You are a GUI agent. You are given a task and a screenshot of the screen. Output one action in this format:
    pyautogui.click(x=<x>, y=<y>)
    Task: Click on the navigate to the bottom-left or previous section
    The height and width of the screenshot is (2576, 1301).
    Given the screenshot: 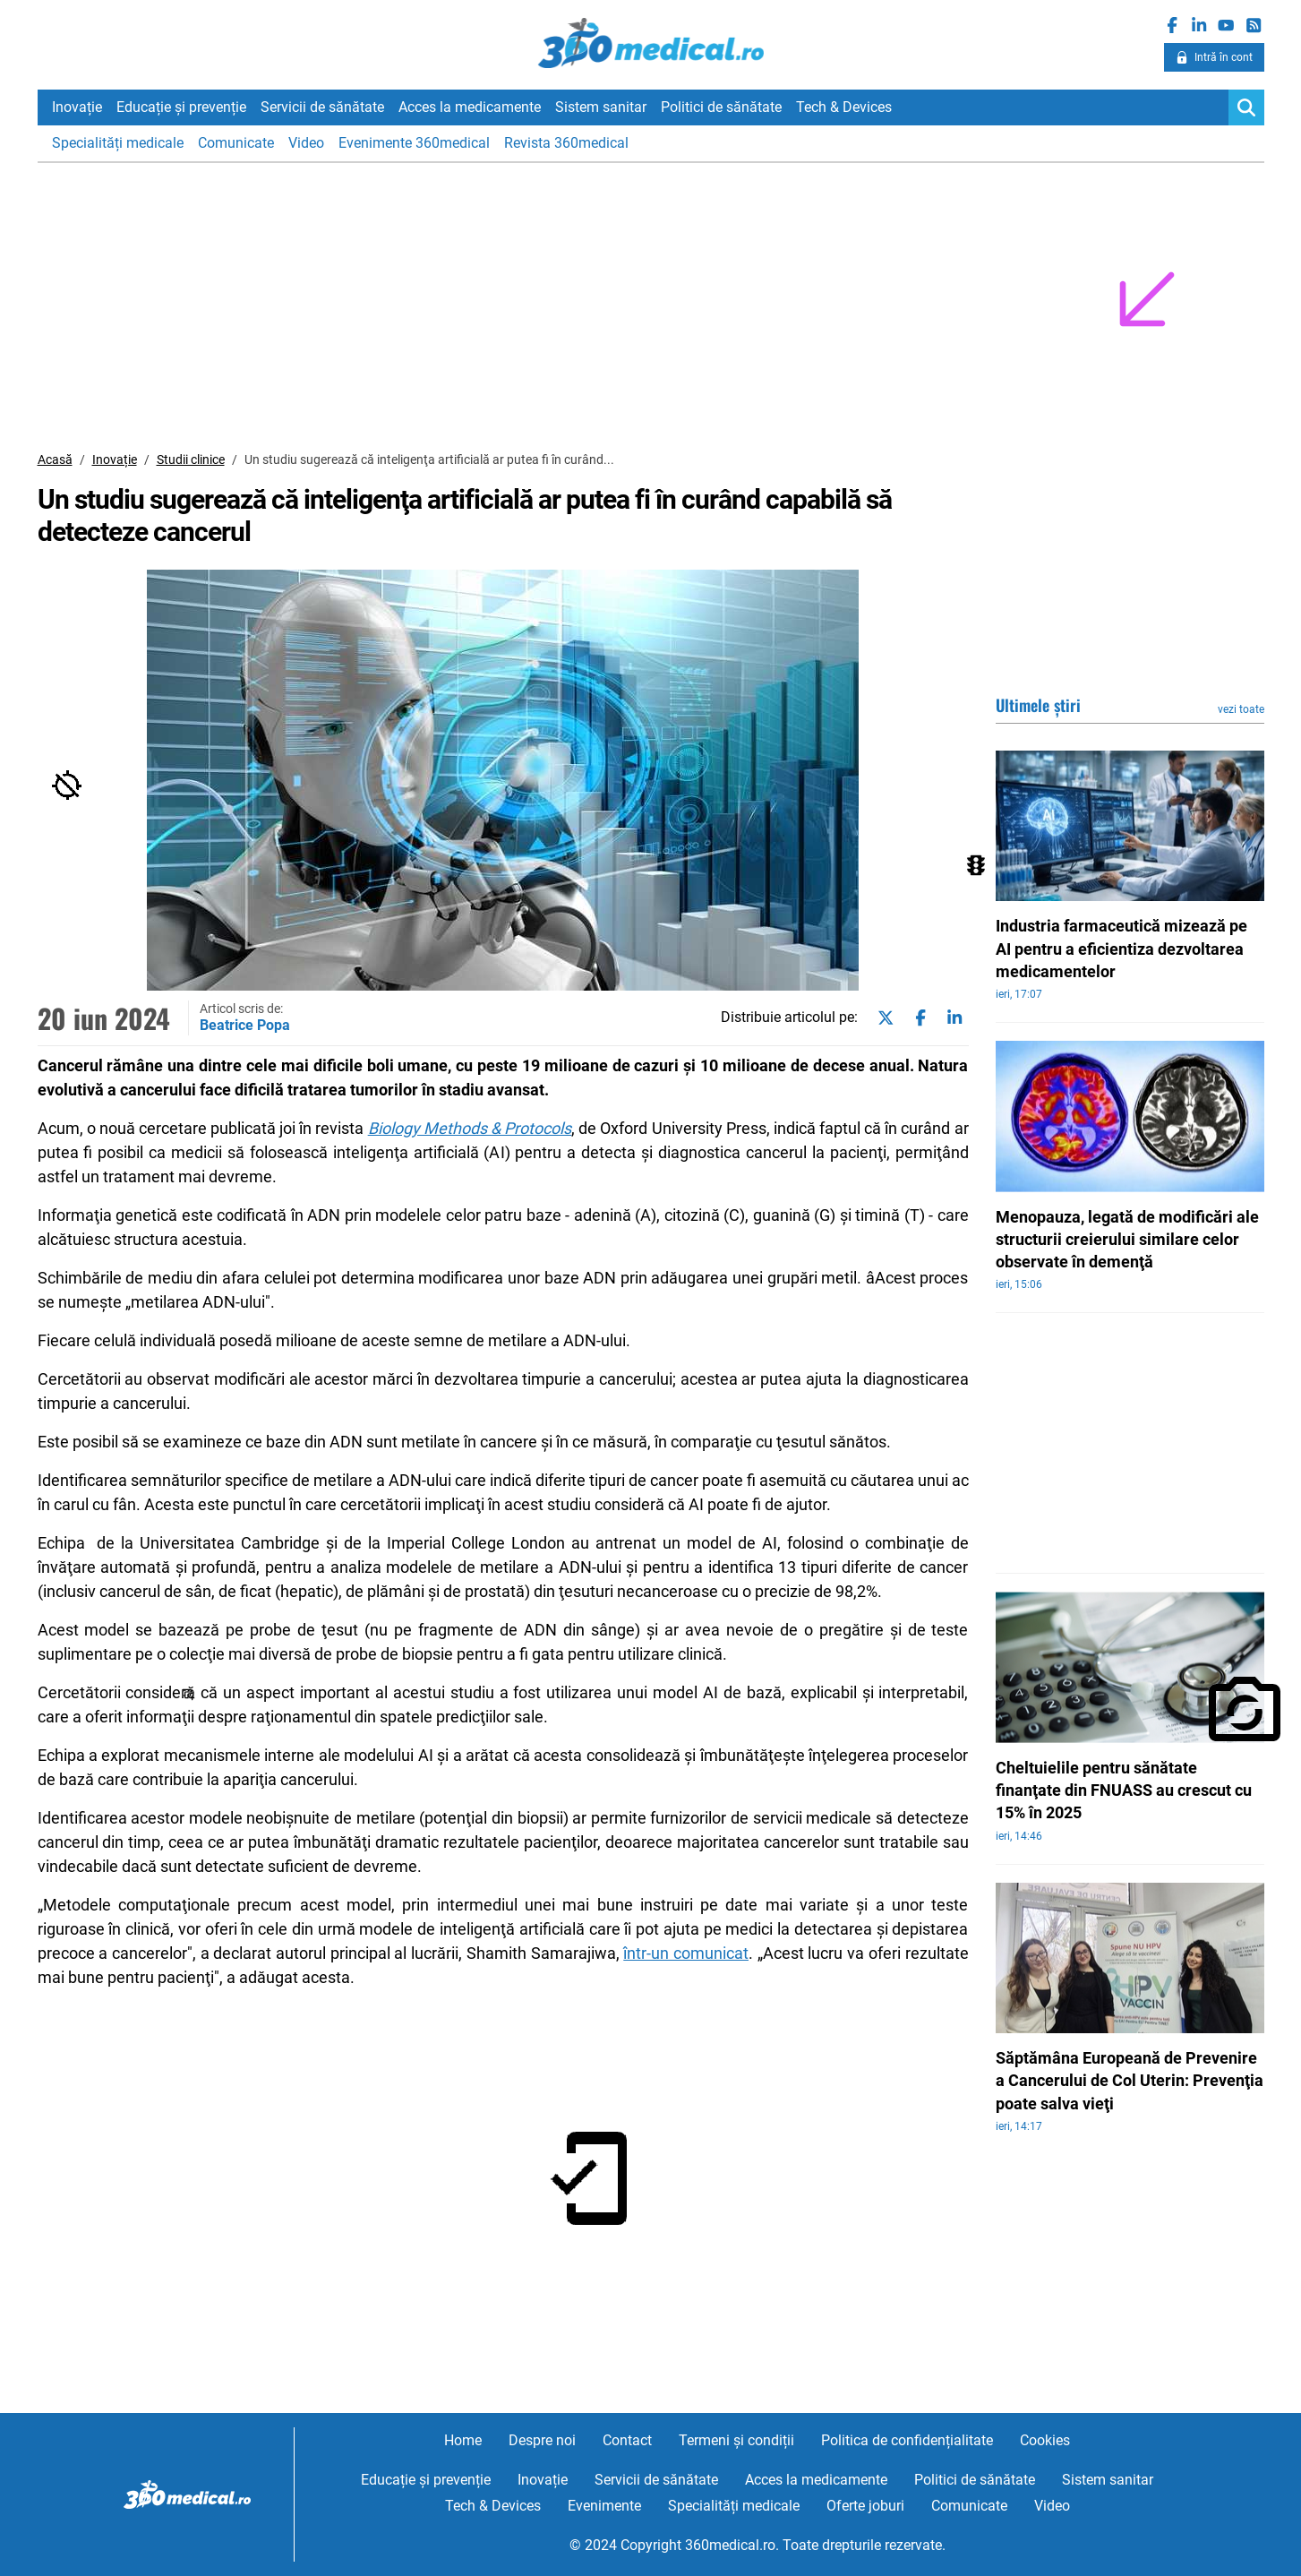 What is the action you would take?
    pyautogui.click(x=1147, y=299)
    